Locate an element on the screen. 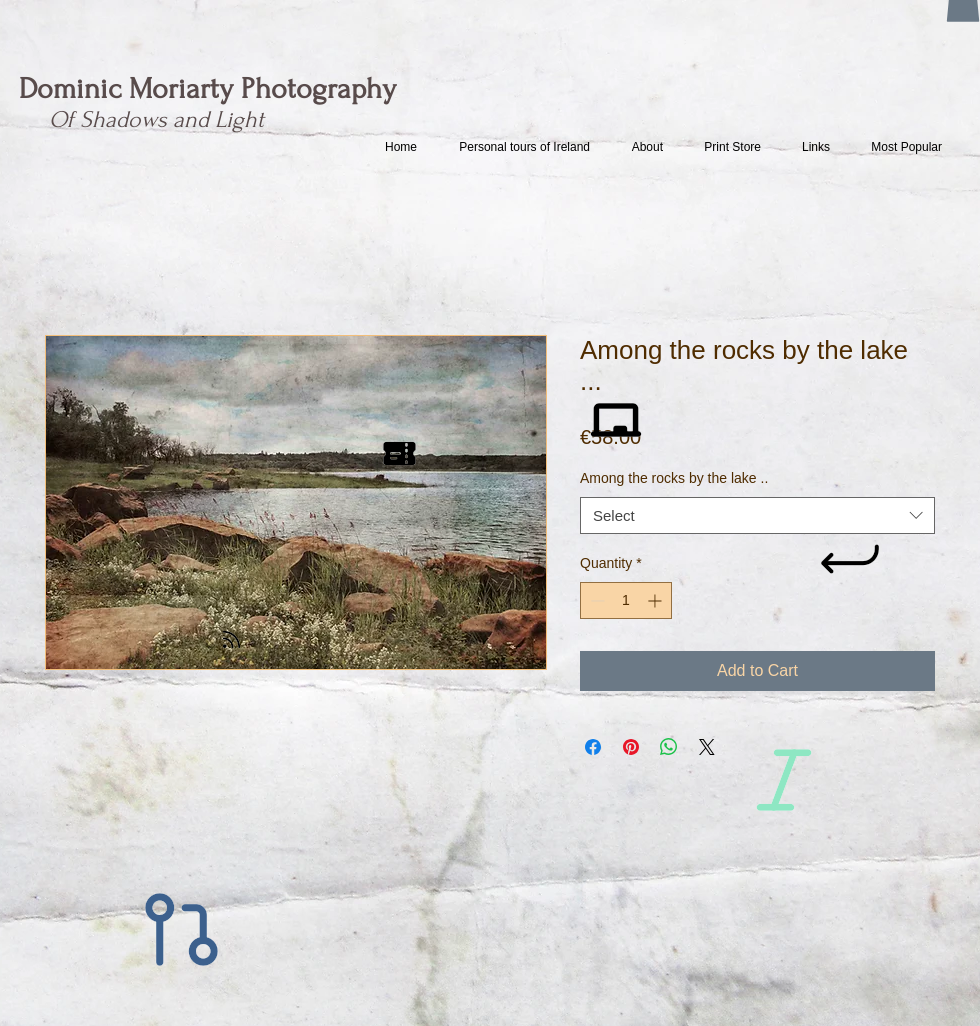 The height and width of the screenshot is (1026, 980). create a new pull request is located at coordinates (181, 929).